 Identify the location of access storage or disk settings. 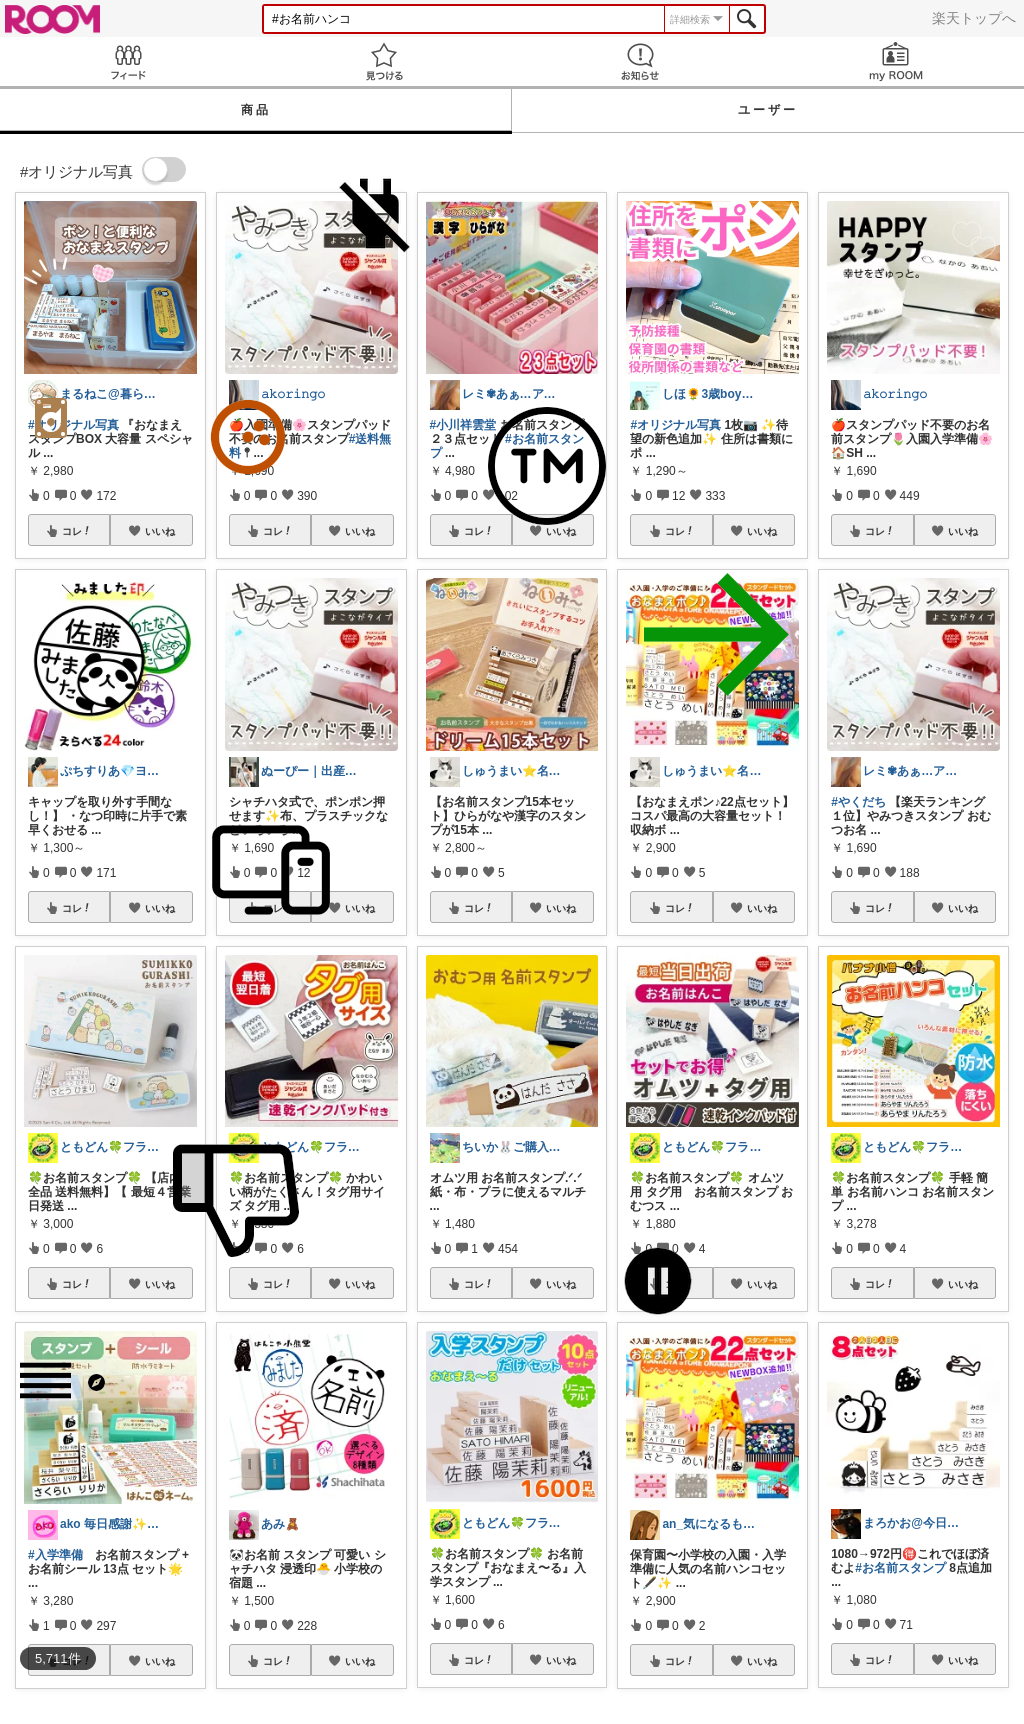
(51, 418).